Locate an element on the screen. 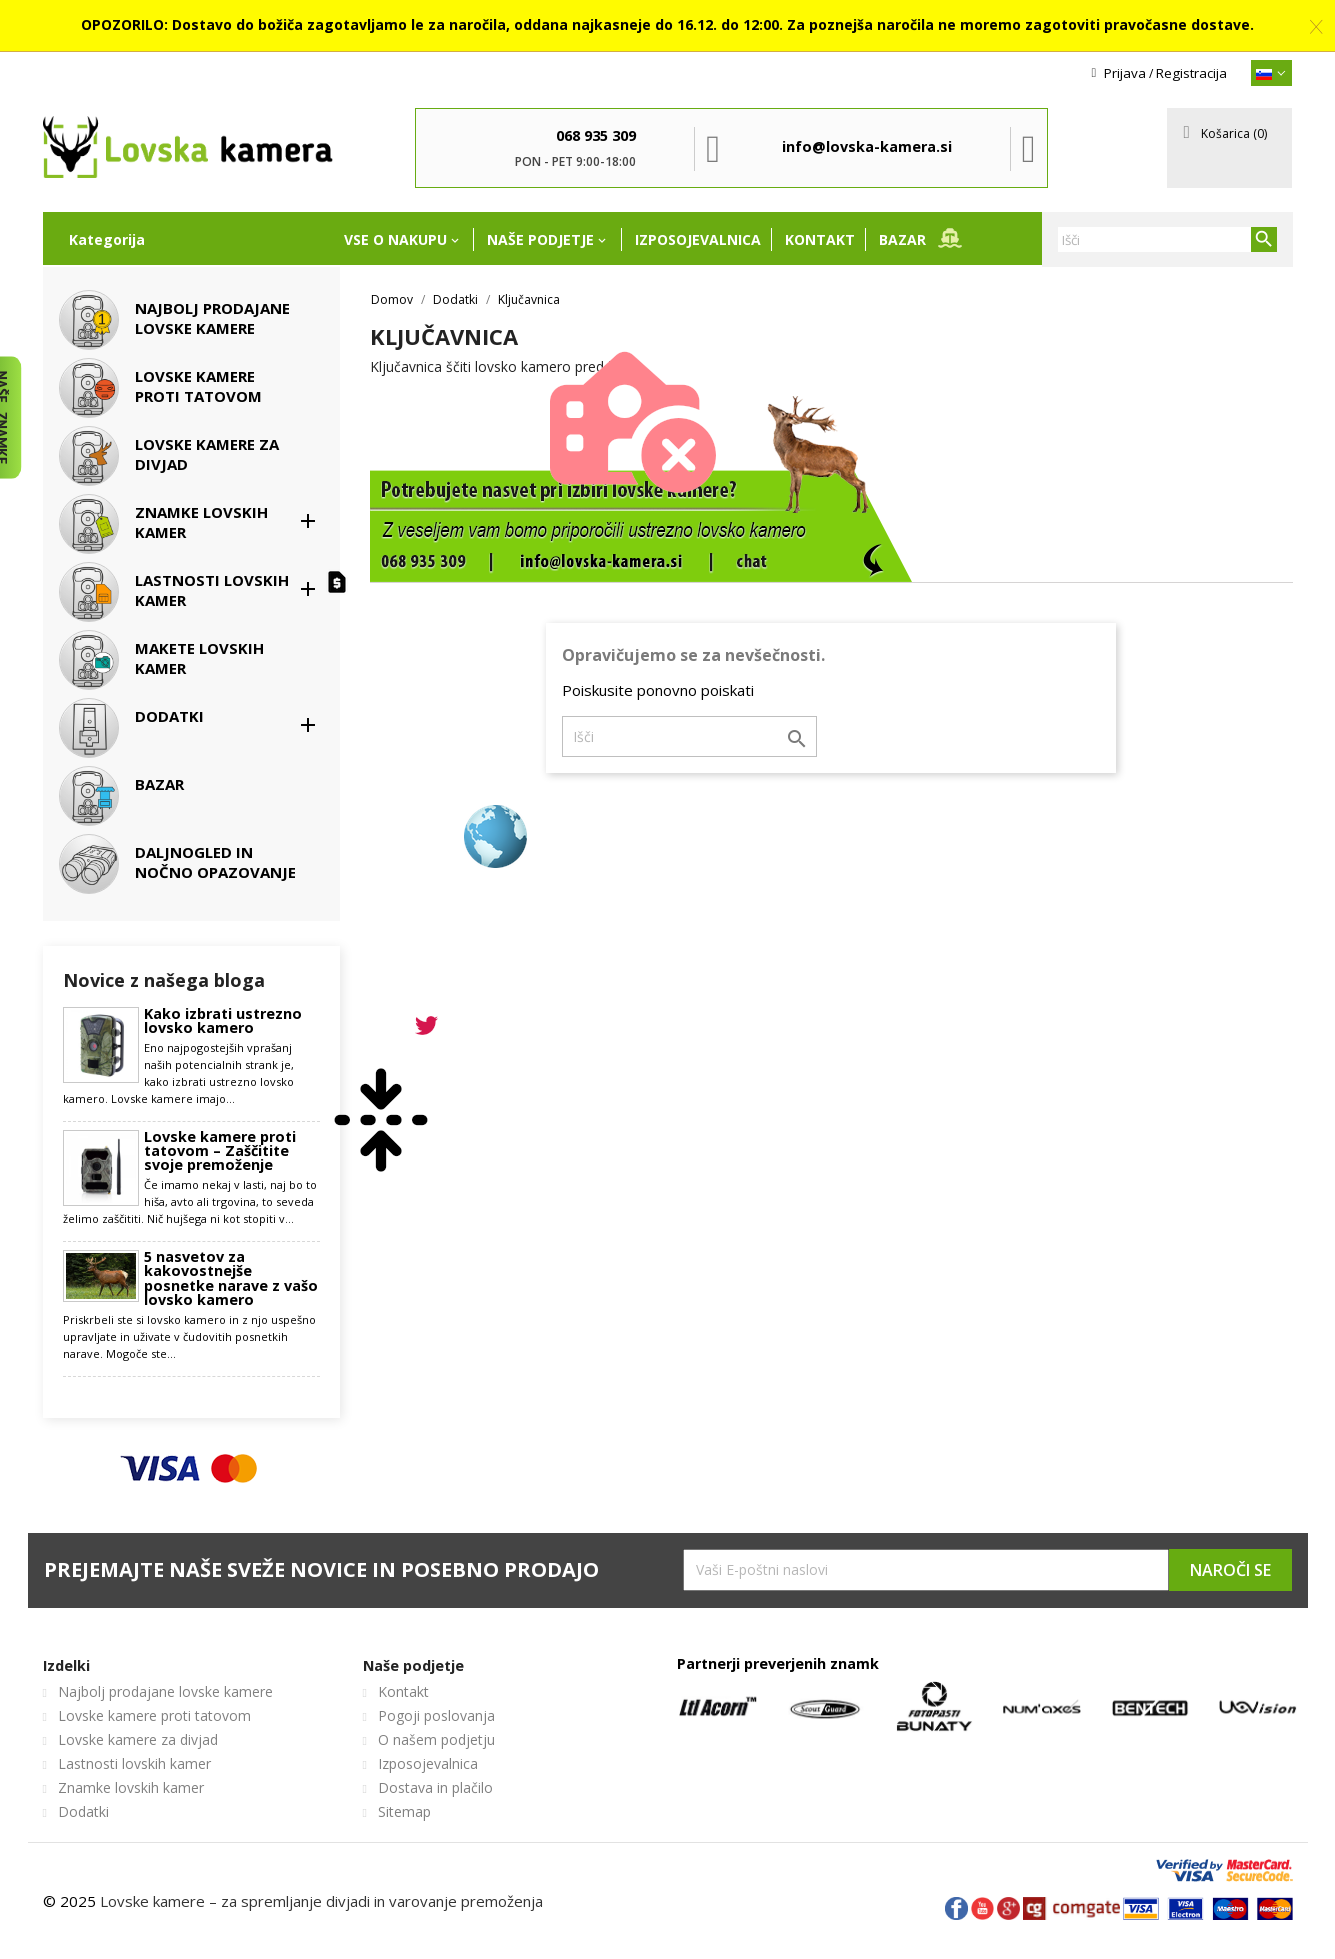 The width and height of the screenshot is (1335, 1959). view invoice or payment request is located at coordinates (337, 582).